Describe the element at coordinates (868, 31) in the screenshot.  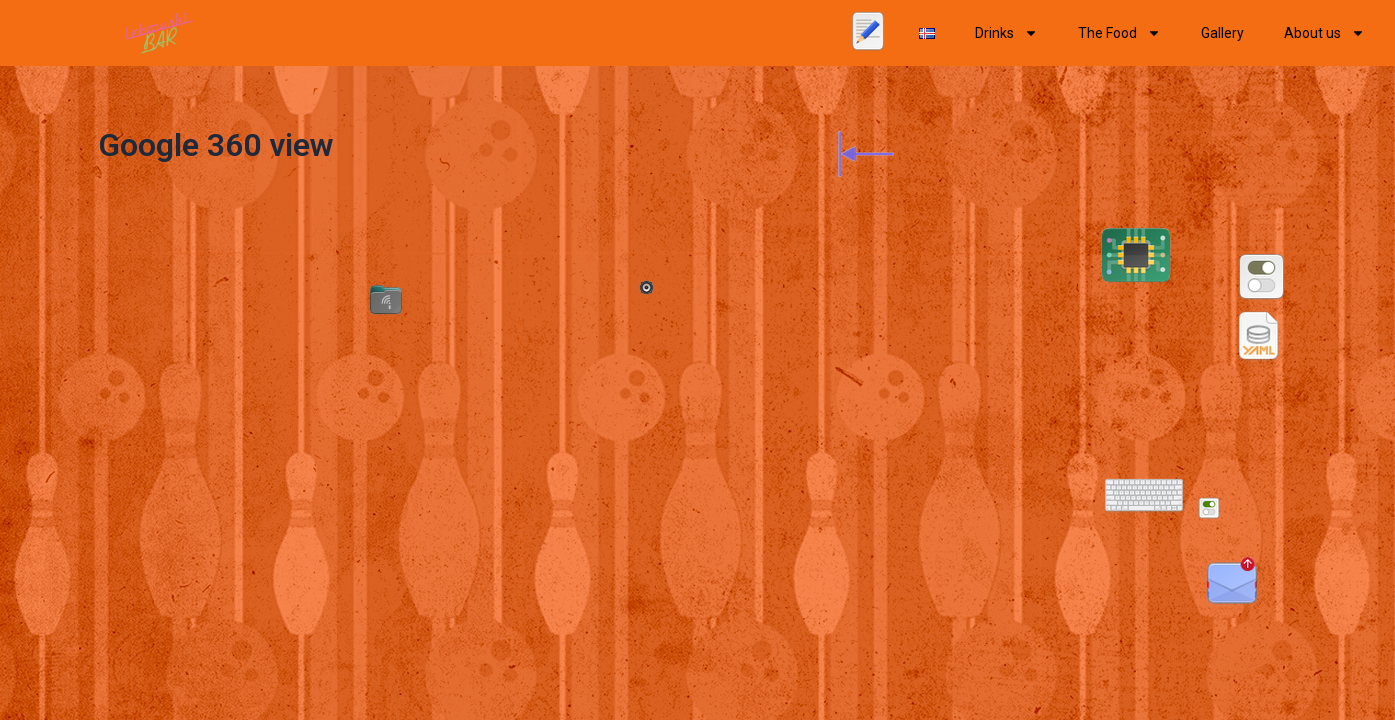
I see `open the text editor application` at that location.